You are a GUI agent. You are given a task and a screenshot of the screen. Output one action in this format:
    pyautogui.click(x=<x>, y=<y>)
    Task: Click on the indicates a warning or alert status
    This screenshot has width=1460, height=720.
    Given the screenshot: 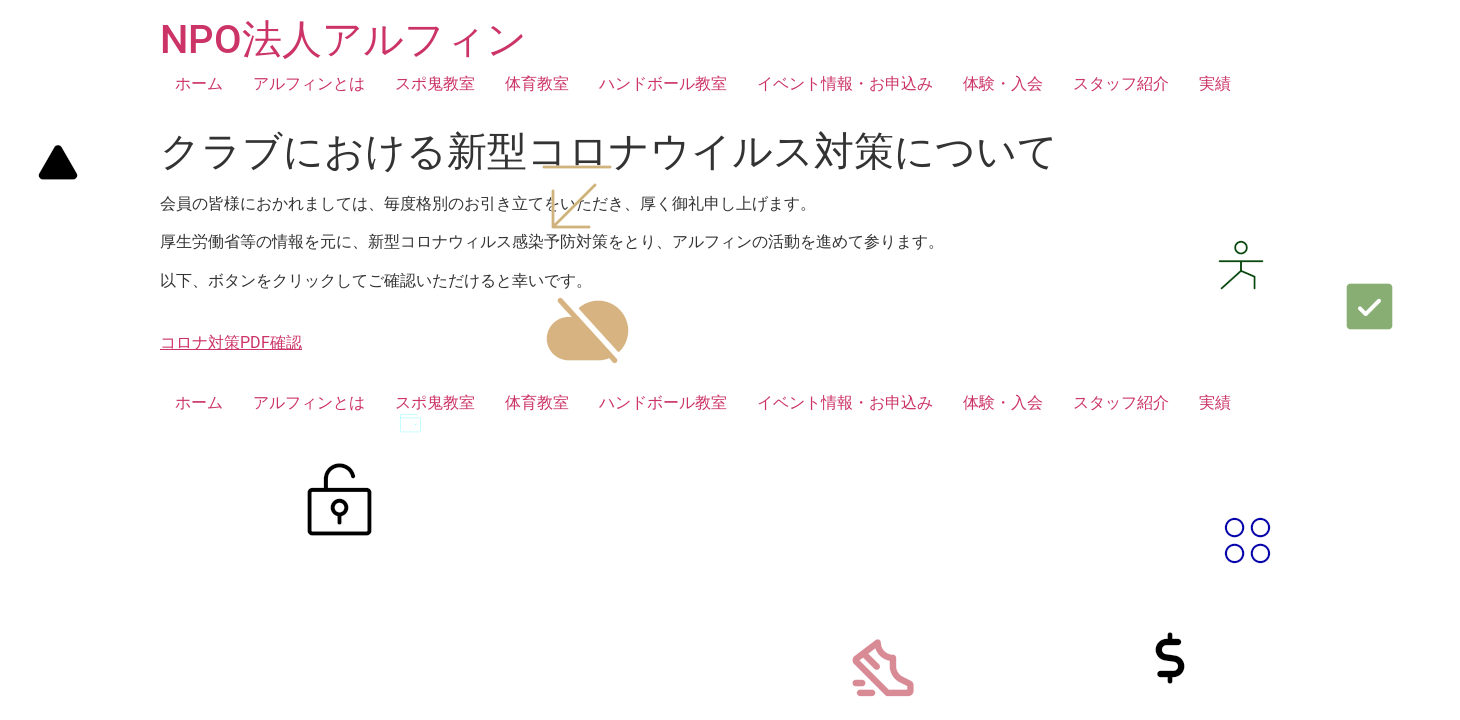 What is the action you would take?
    pyautogui.click(x=58, y=163)
    